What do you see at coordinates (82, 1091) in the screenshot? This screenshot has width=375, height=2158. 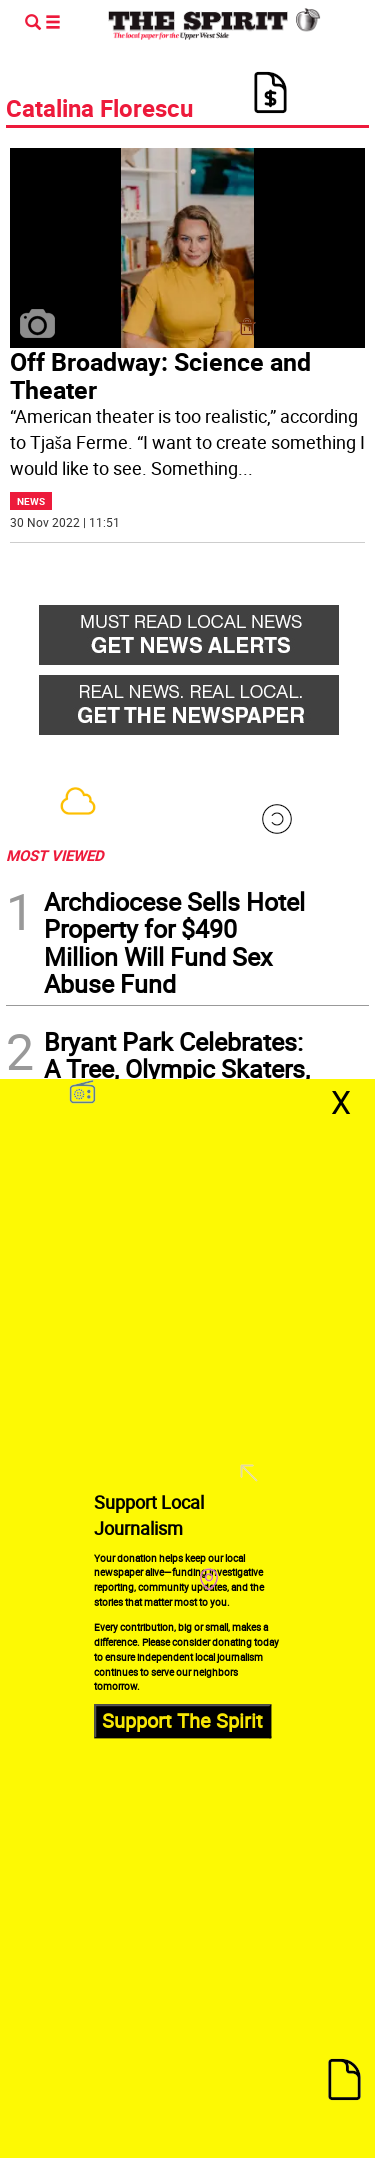 I see `listen to radio or audio broadcasts` at bounding box center [82, 1091].